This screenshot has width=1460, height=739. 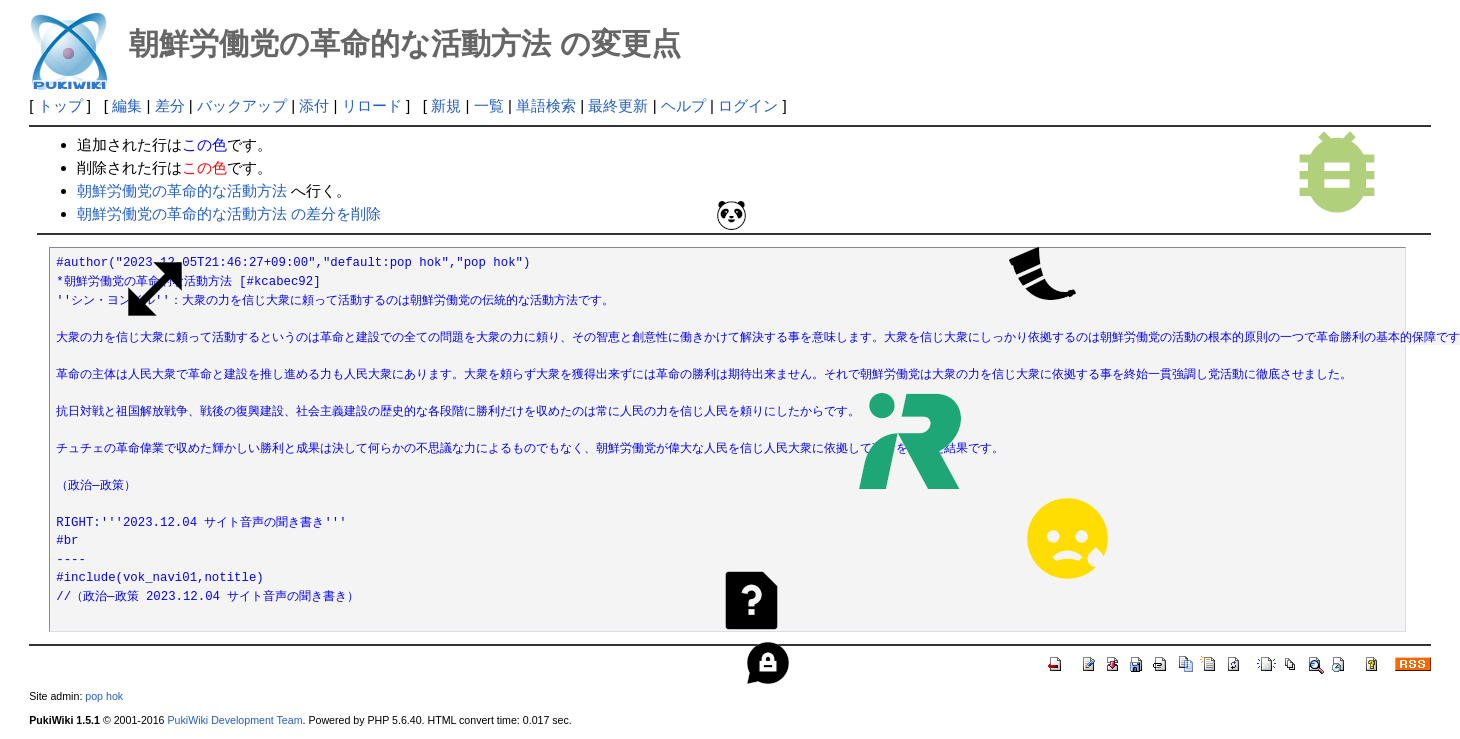 What do you see at coordinates (768, 663) in the screenshot?
I see `start a private or encrypted conversation` at bounding box center [768, 663].